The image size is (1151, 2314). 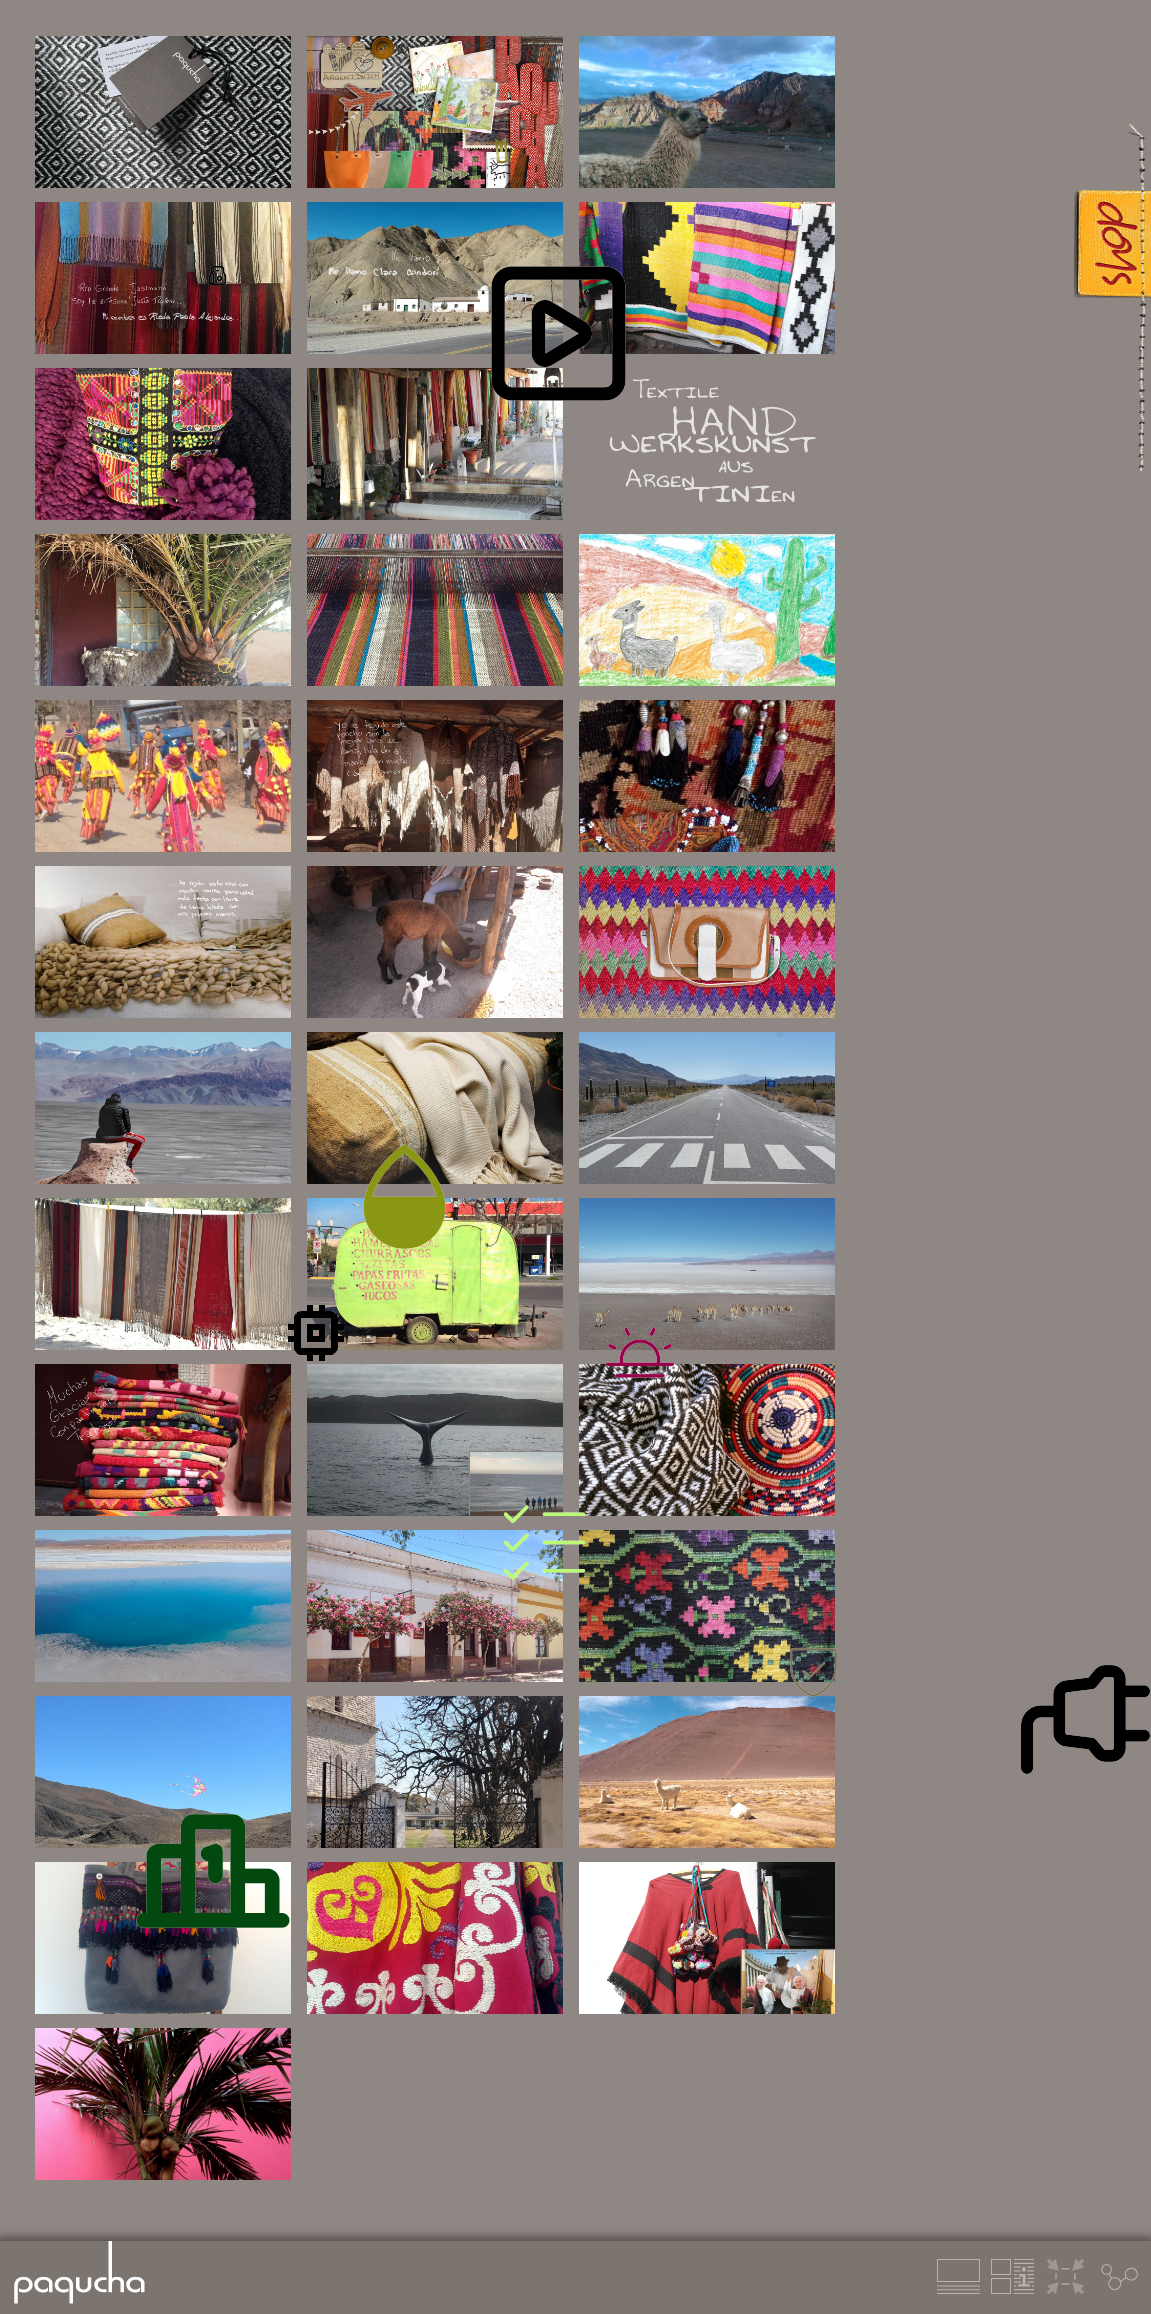 I want to click on view leaderboard rankings, so click(x=213, y=1871).